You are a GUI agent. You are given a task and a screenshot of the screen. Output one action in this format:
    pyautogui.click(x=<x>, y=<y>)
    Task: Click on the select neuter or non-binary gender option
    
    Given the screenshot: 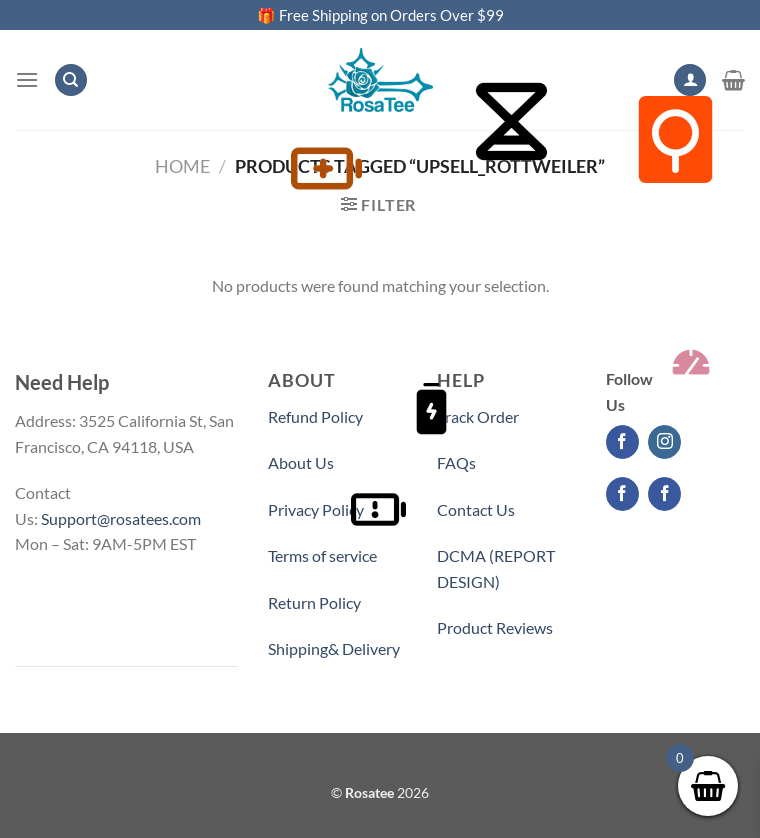 What is the action you would take?
    pyautogui.click(x=675, y=139)
    